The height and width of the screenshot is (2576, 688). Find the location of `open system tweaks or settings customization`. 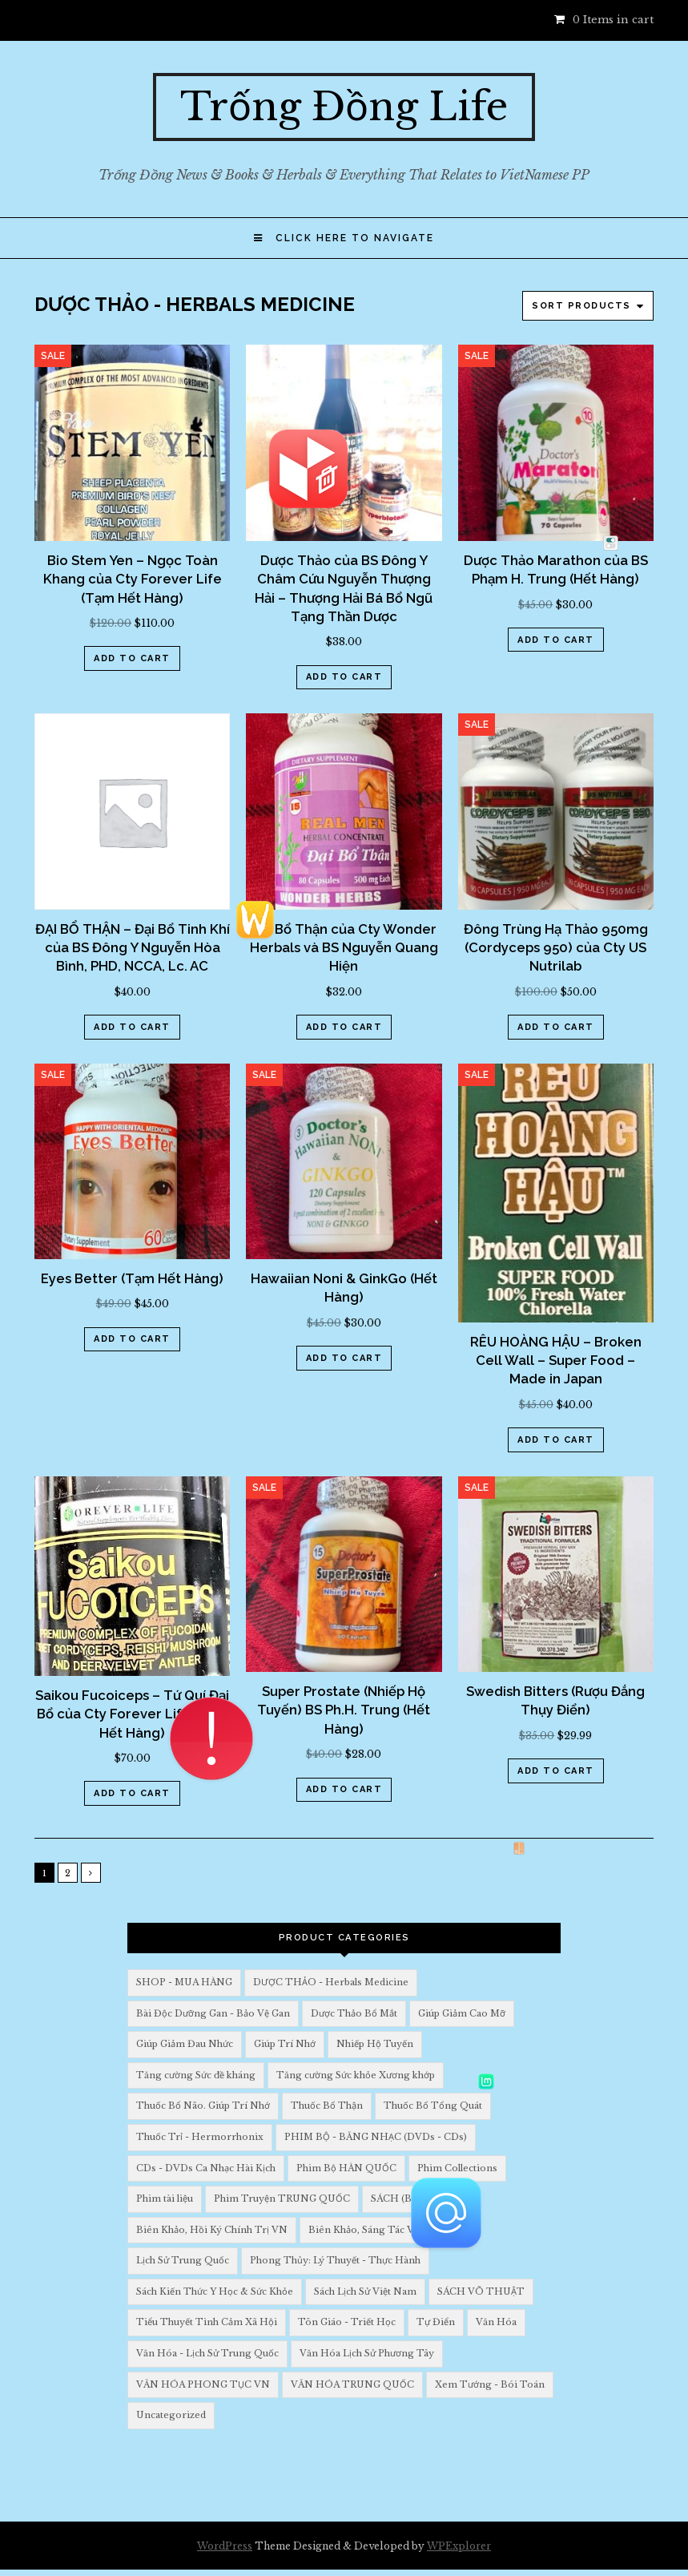

open system tweaks or settings customization is located at coordinates (610, 543).